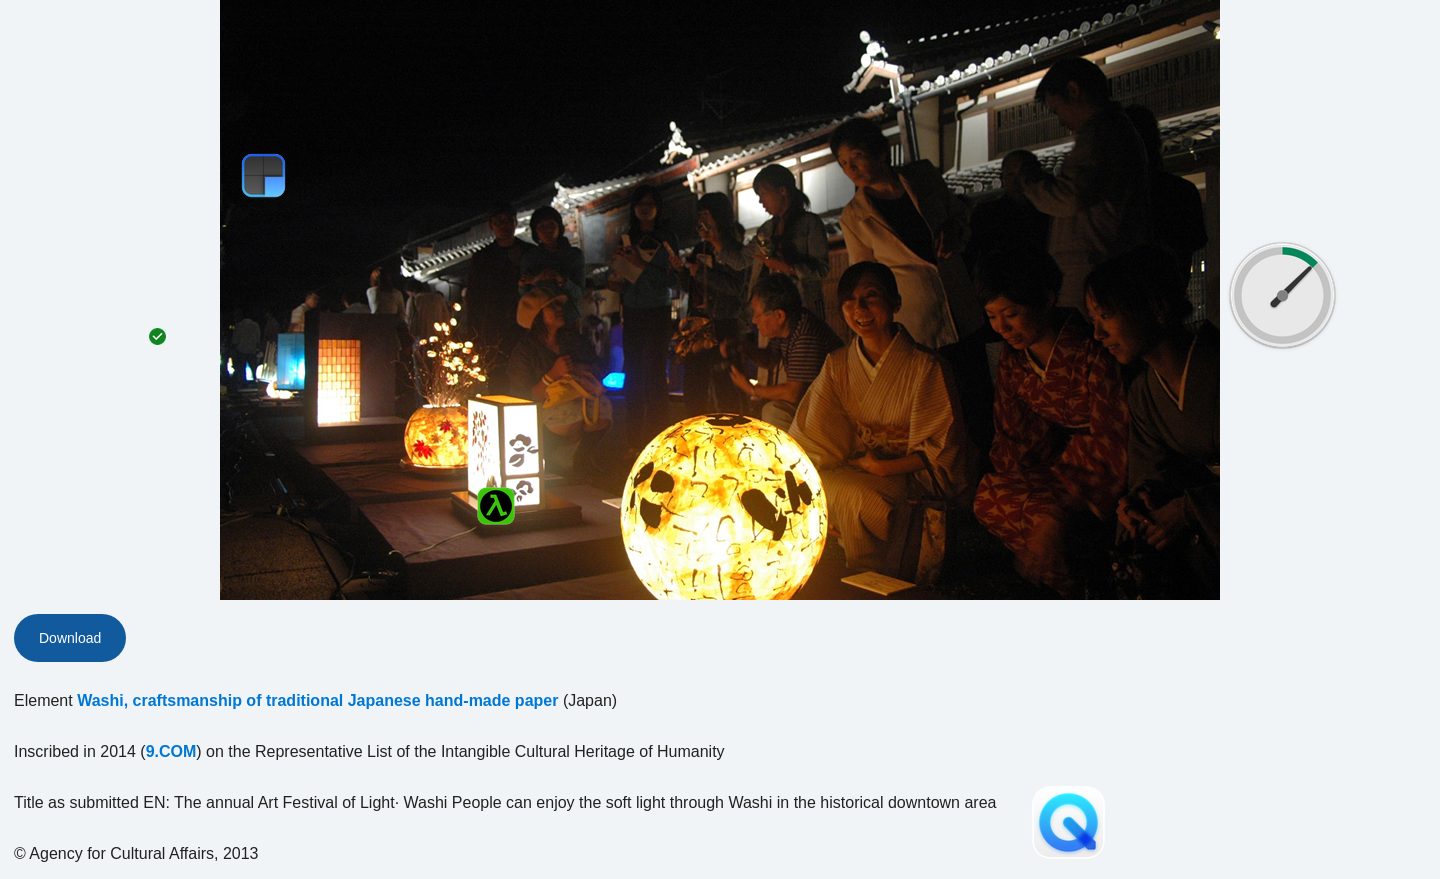 This screenshot has height=879, width=1440. Describe the element at coordinates (1068, 822) in the screenshot. I see `open SMPlayer media player` at that location.